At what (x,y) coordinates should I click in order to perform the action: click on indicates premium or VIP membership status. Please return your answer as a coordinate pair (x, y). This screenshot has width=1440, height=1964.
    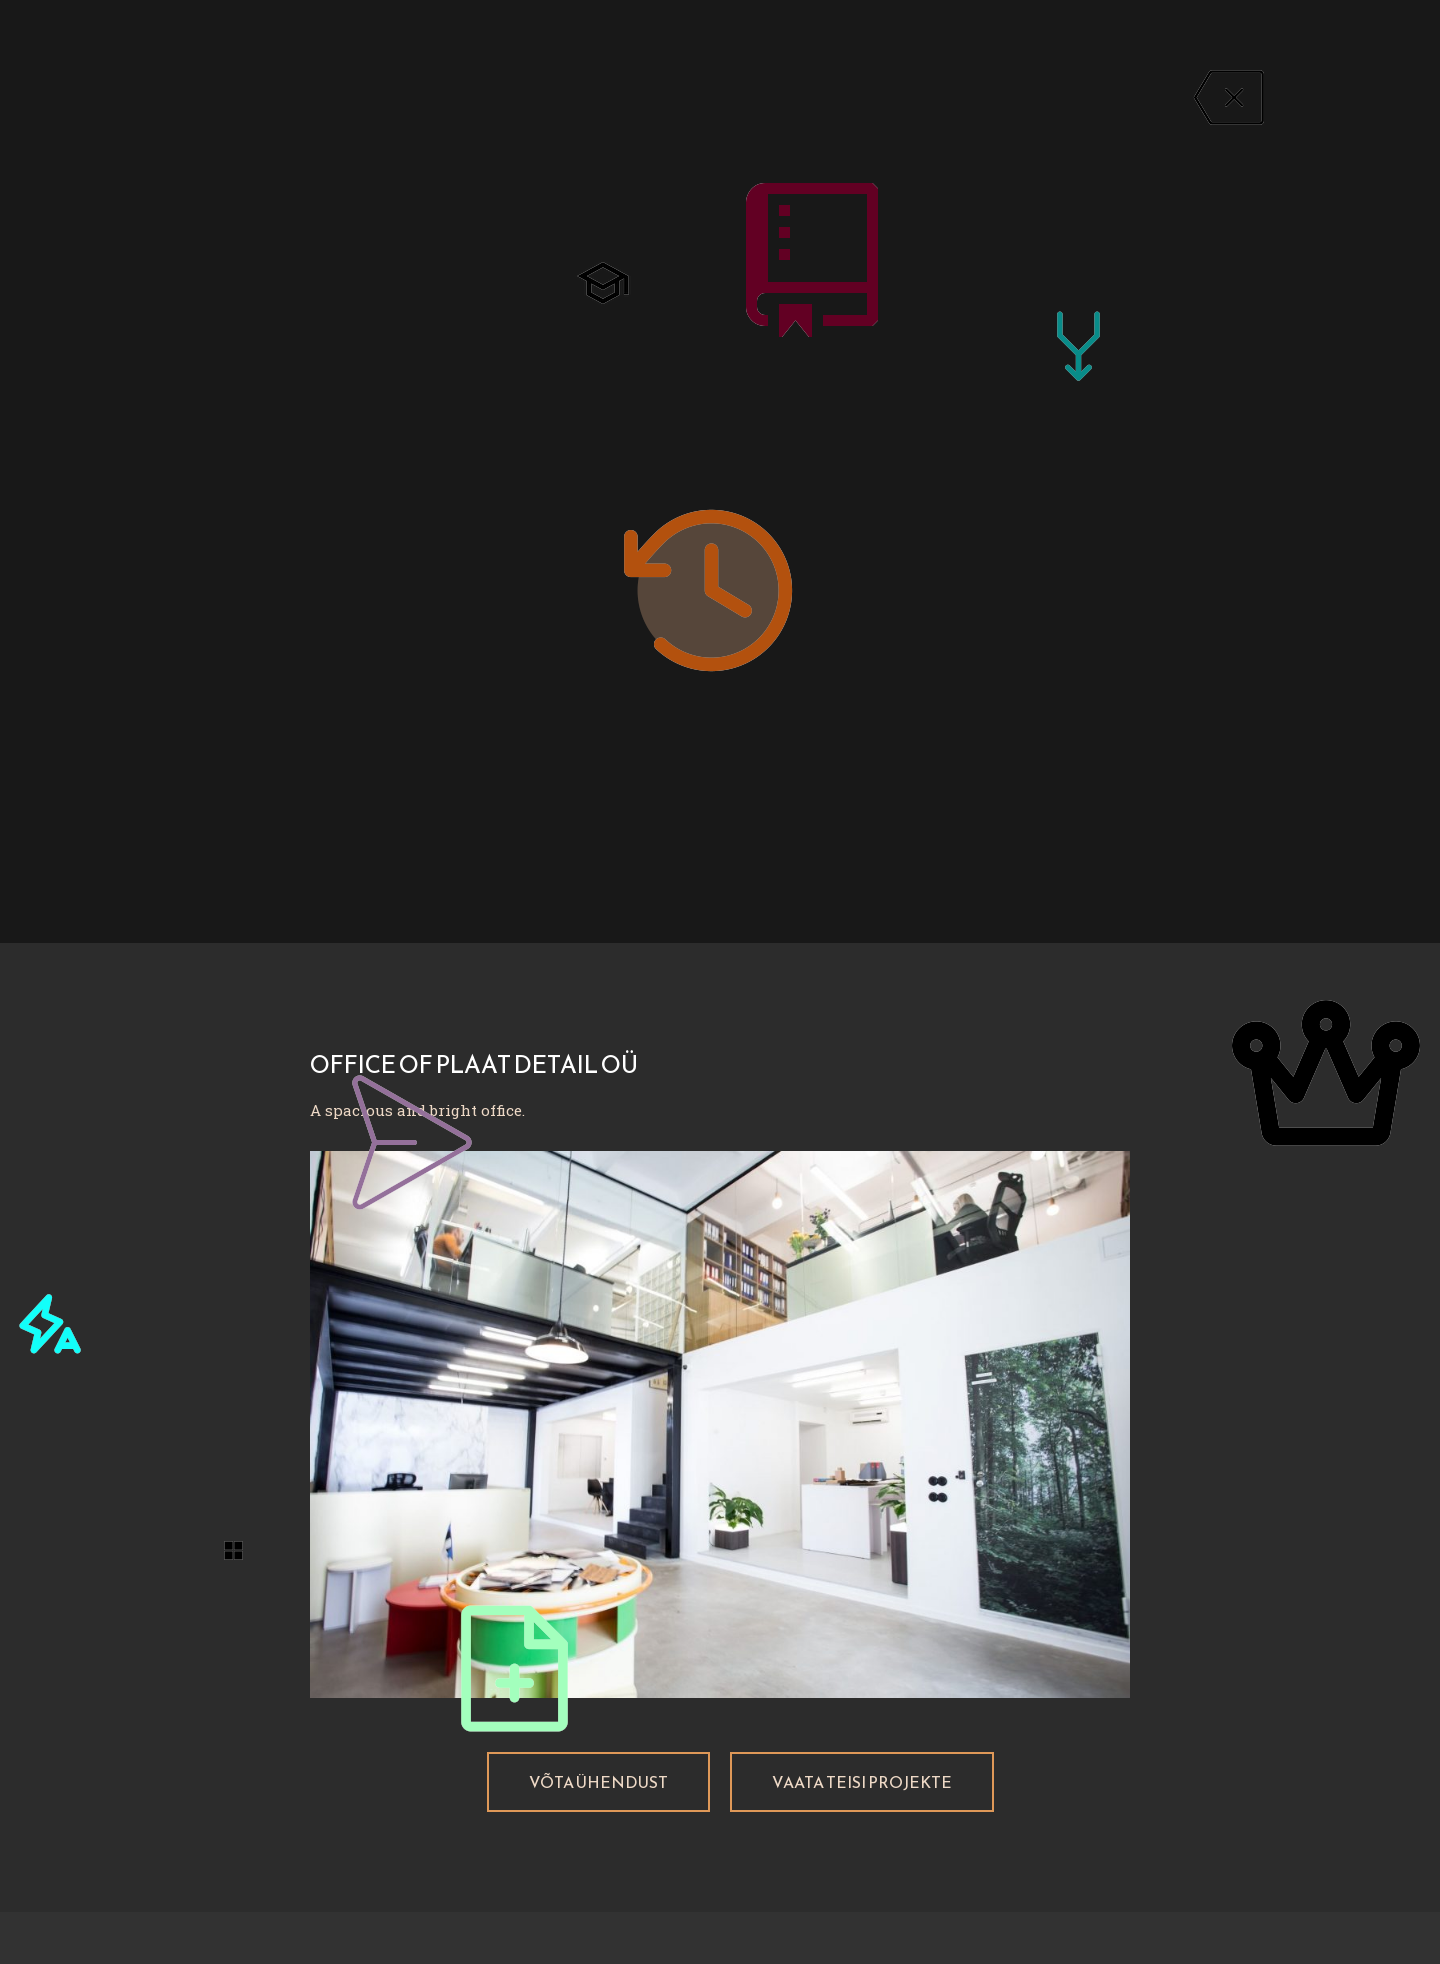
    Looking at the image, I should click on (1326, 1082).